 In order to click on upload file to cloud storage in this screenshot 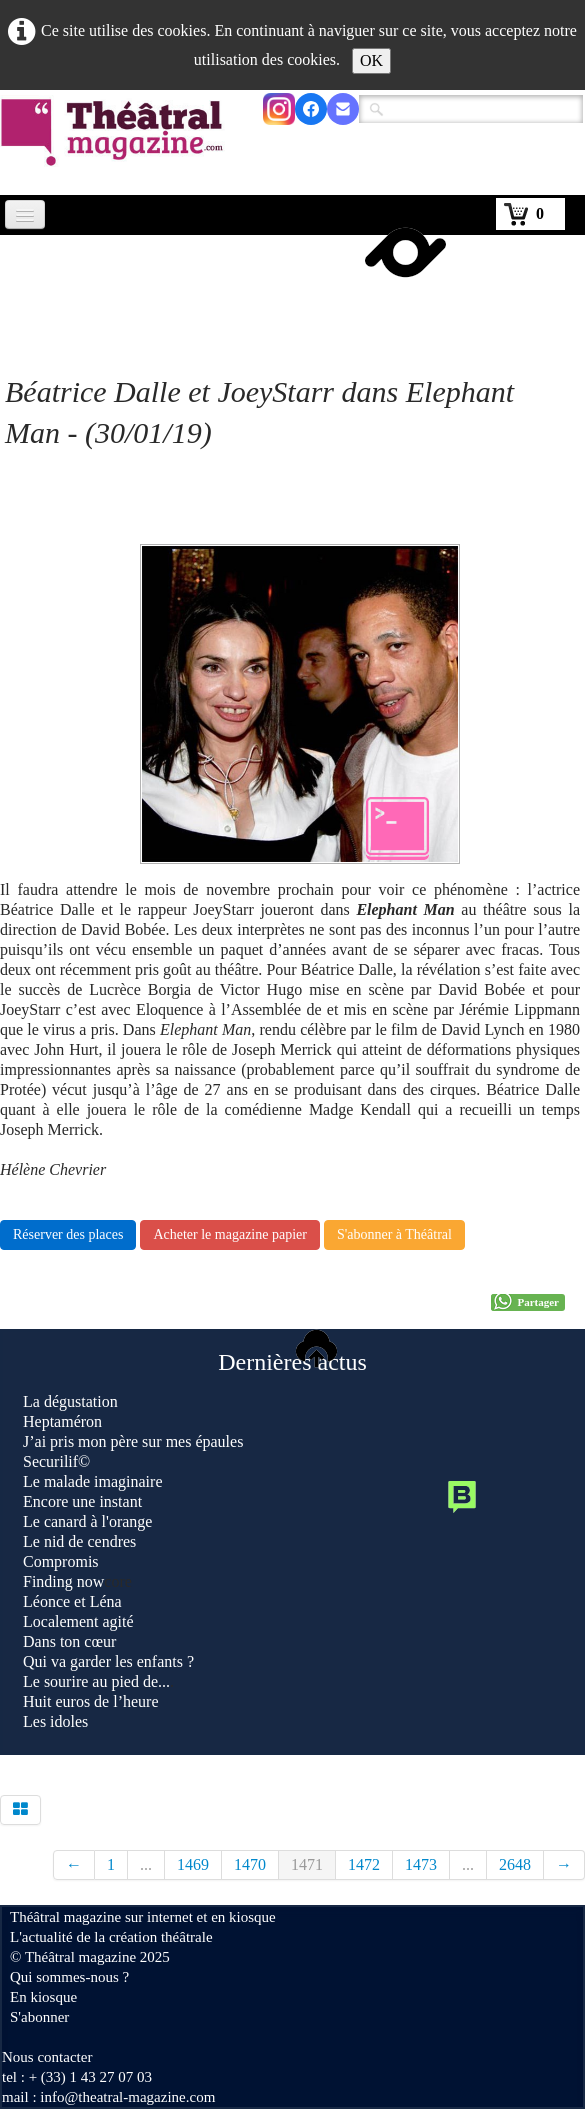, I will do `click(316, 1348)`.